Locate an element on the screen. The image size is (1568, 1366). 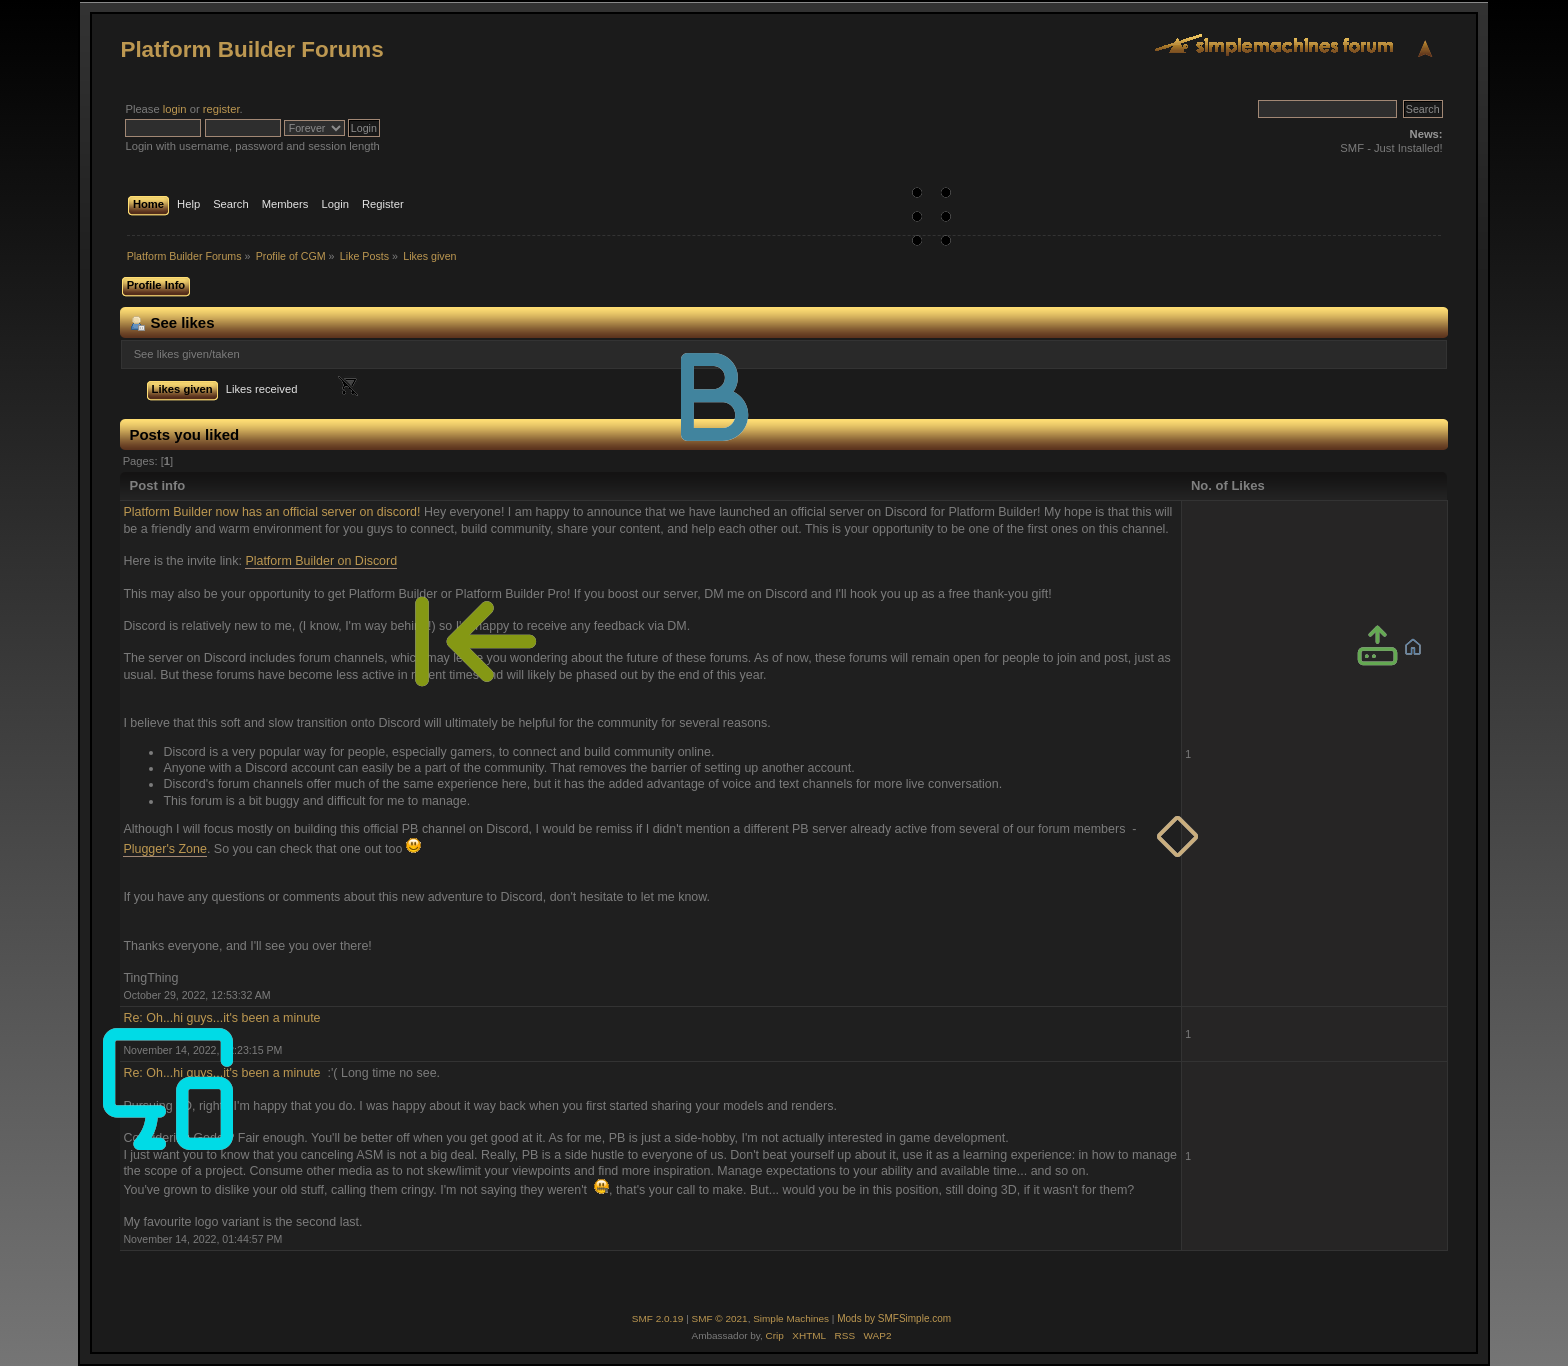
apply bold formatting to selected text is located at coordinates (712, 397).